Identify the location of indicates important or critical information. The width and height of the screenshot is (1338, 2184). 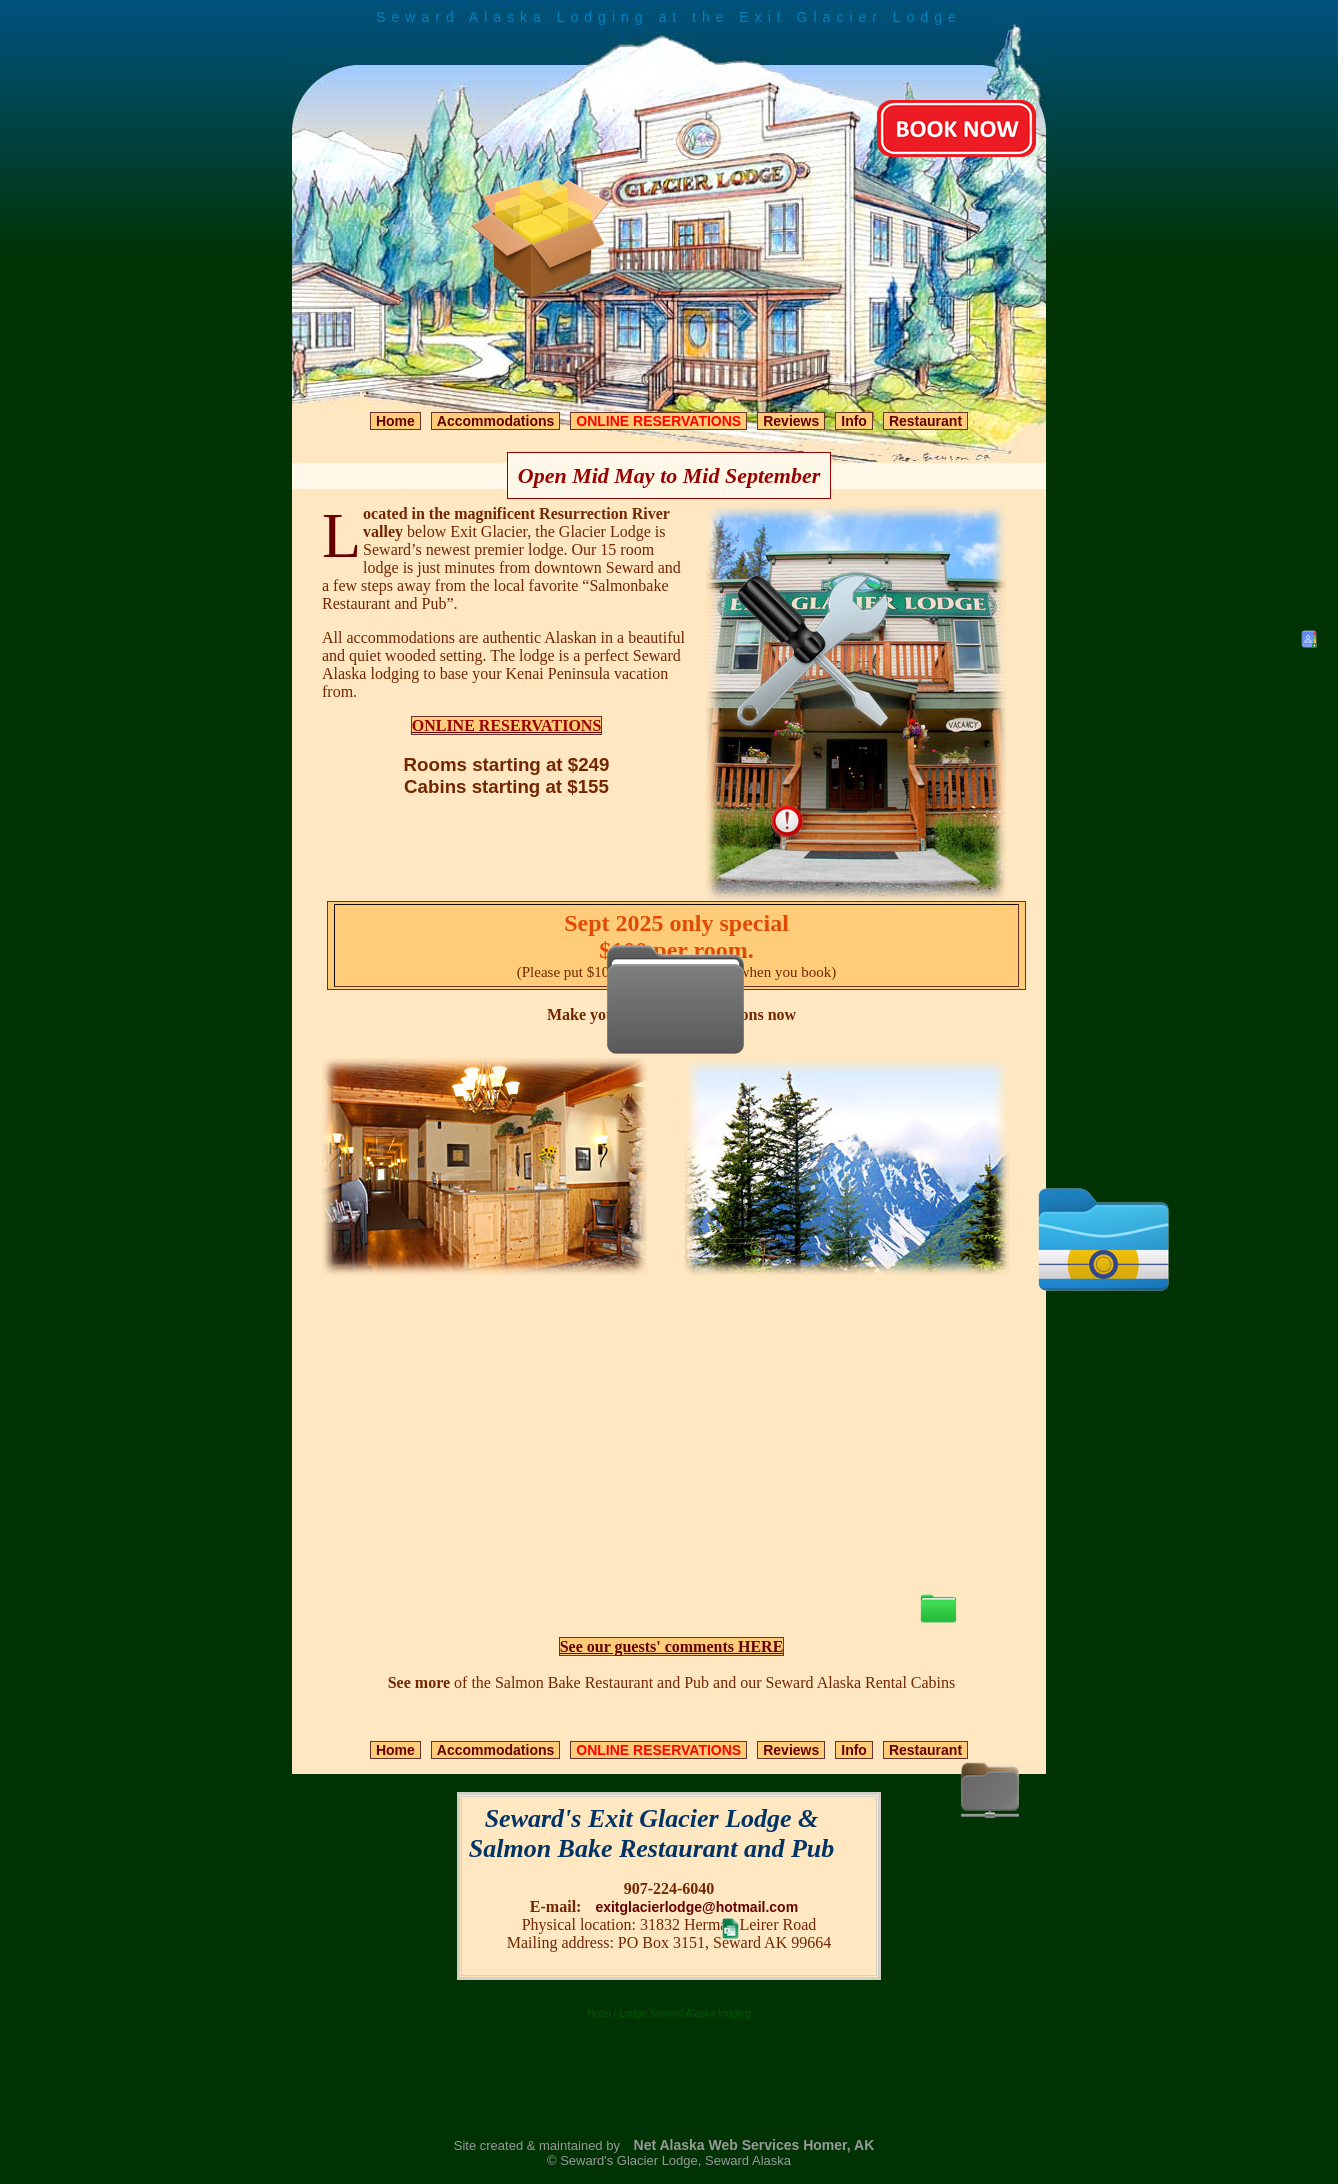
(787, 821).